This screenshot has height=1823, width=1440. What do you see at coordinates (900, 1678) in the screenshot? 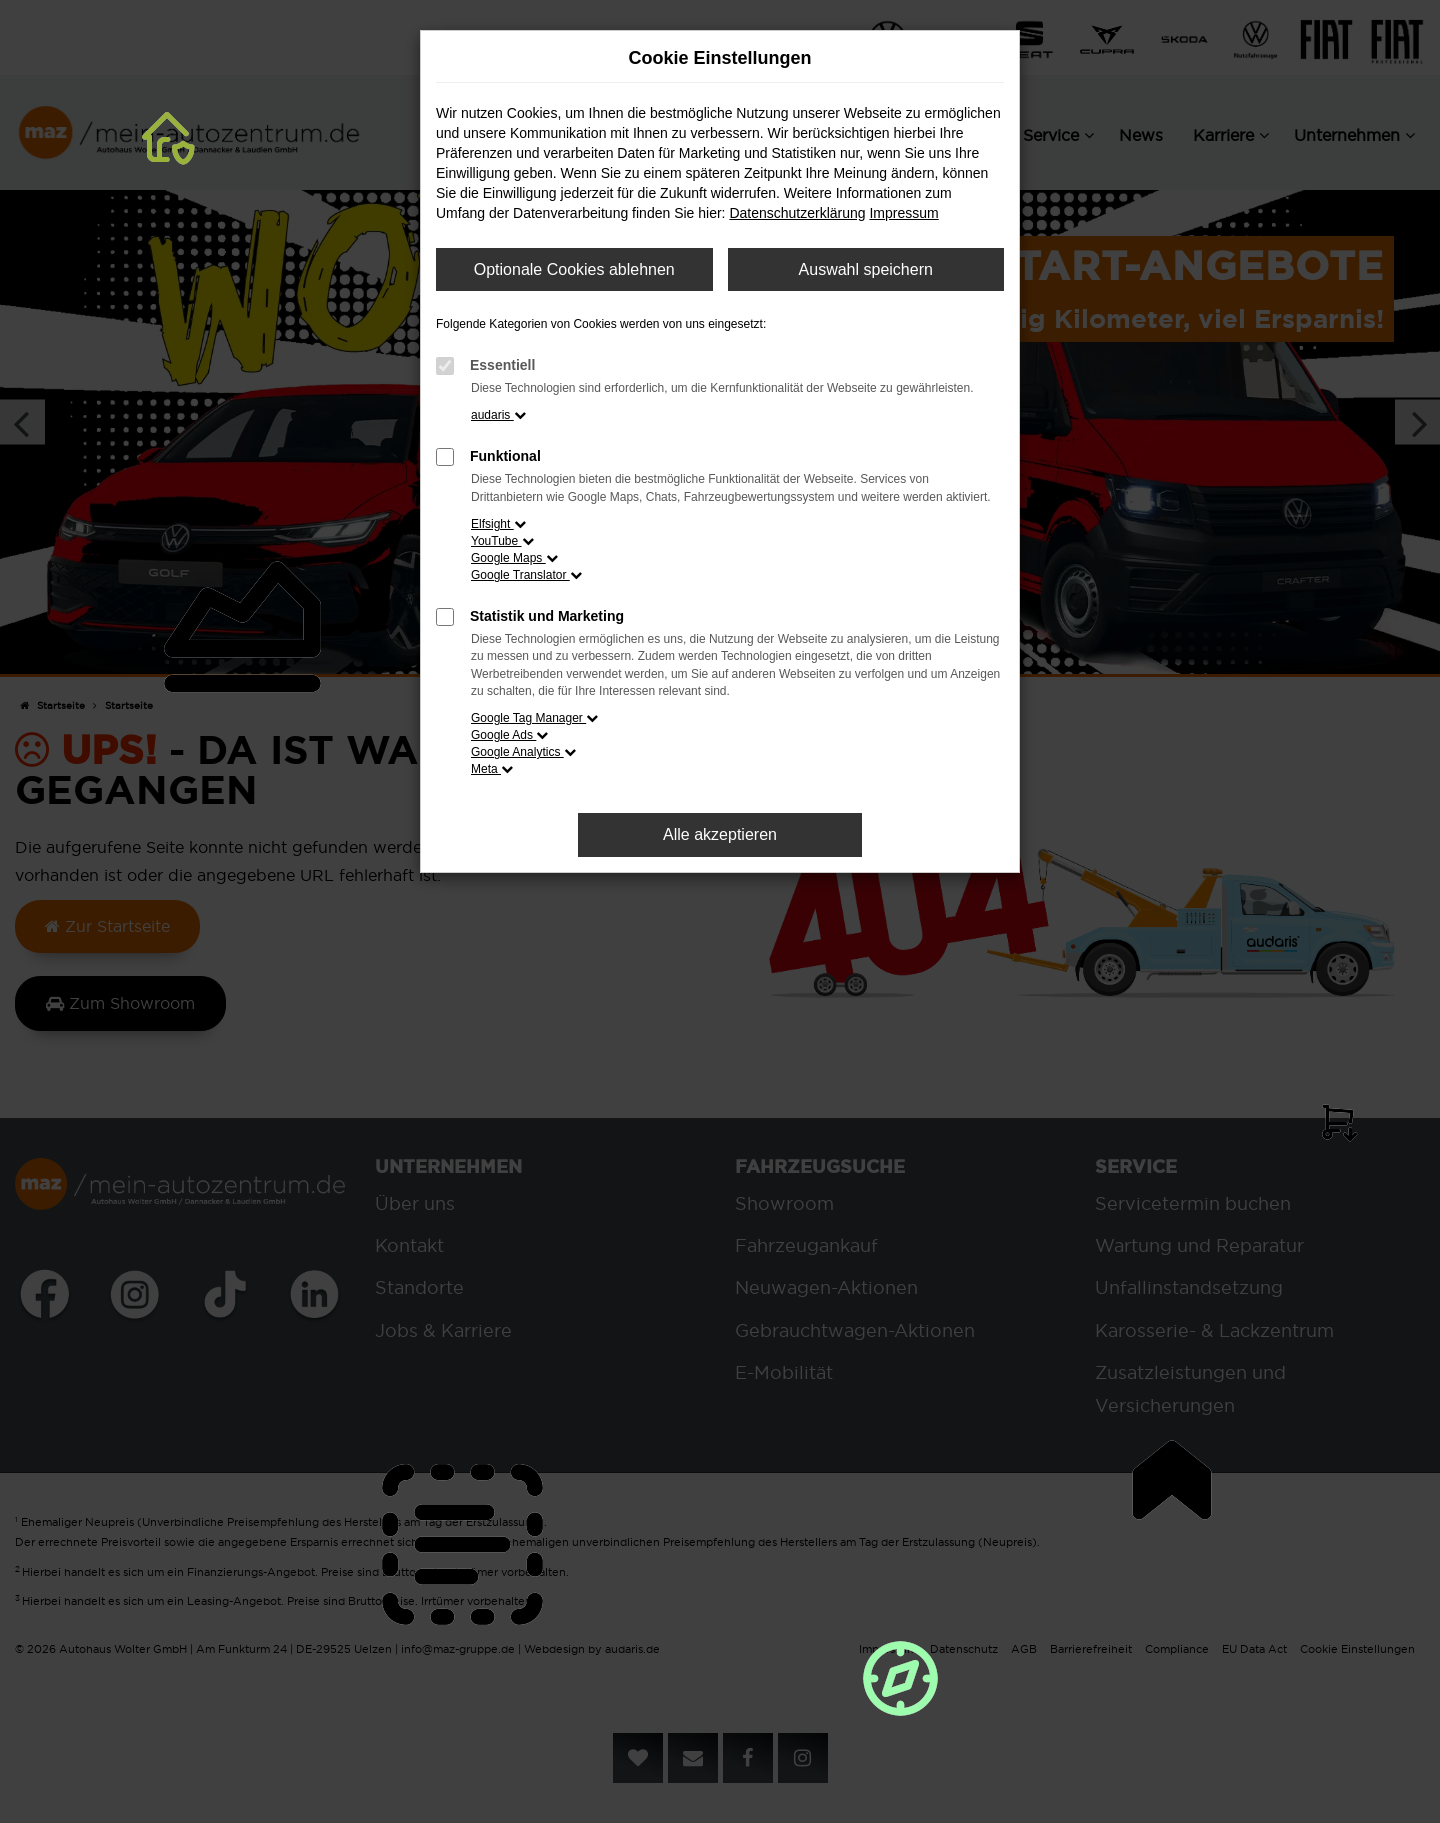
I see `access navigation or direction features` at bounding box center [900, 1678].